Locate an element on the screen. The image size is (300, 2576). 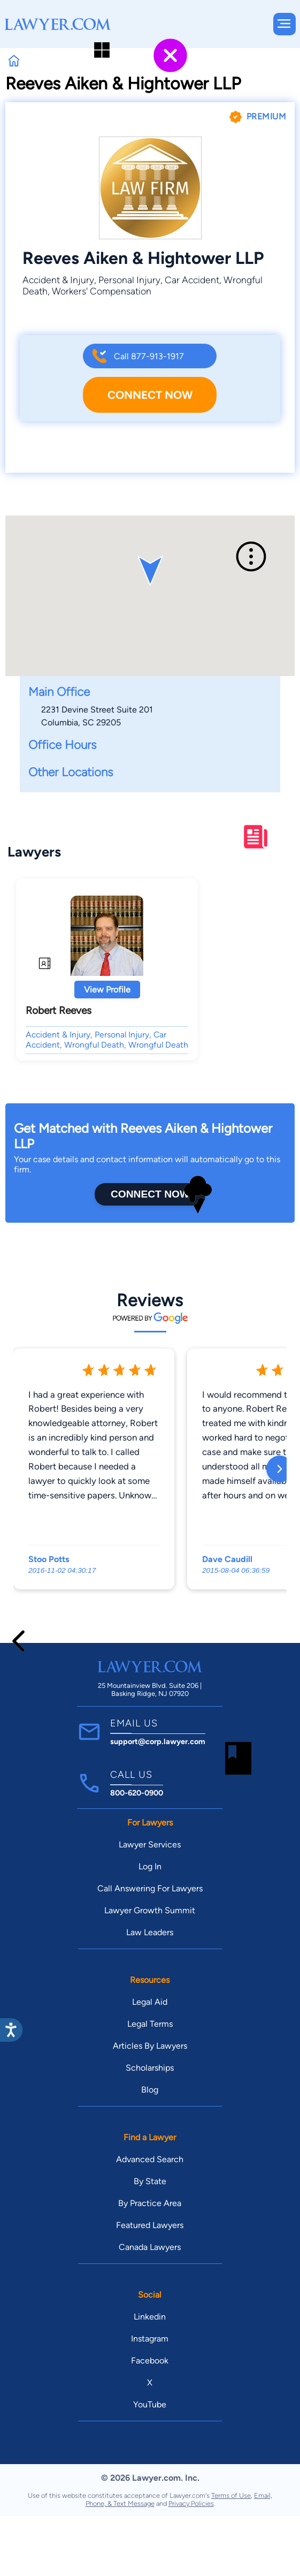
open more options menu is located at coordinates (251, 556).